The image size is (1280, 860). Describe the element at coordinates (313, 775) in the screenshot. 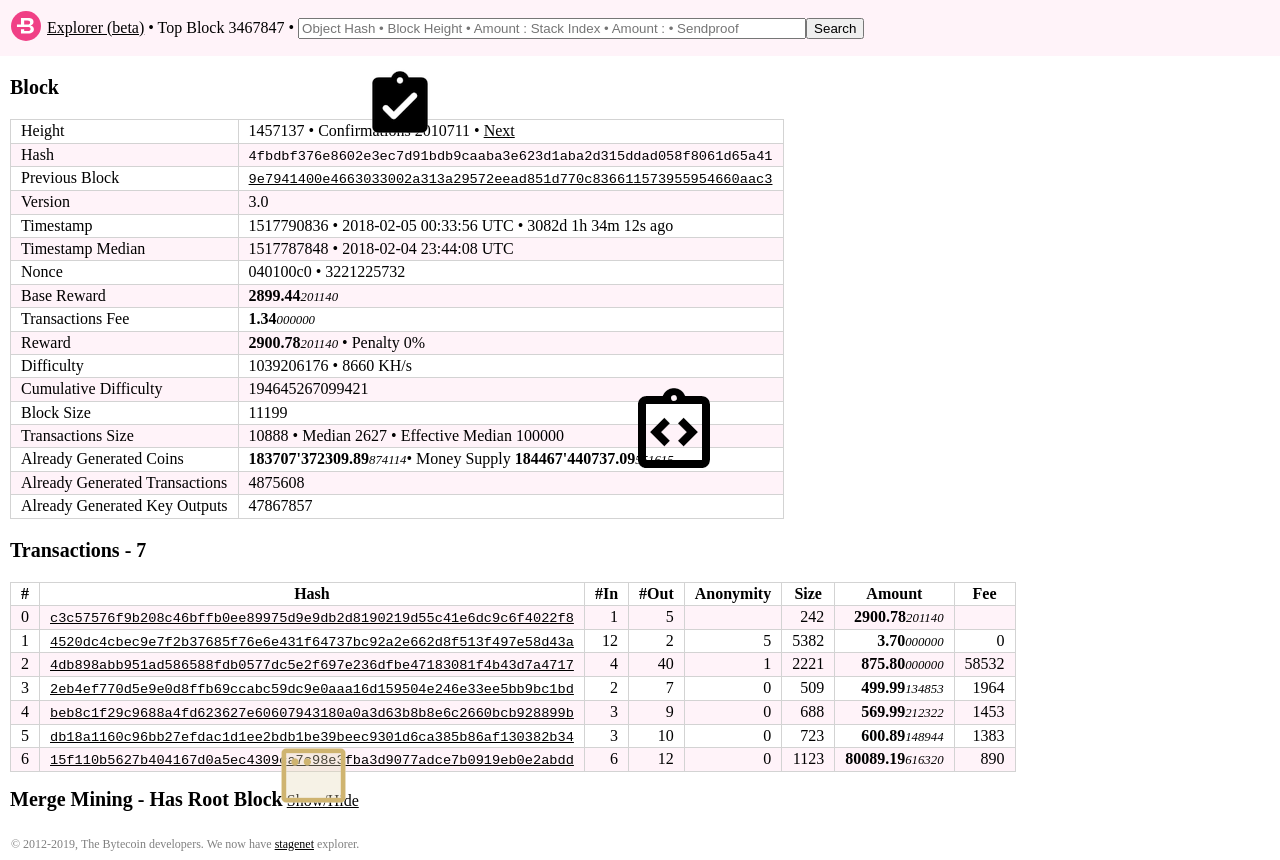

I see `open a new application window` at that location.